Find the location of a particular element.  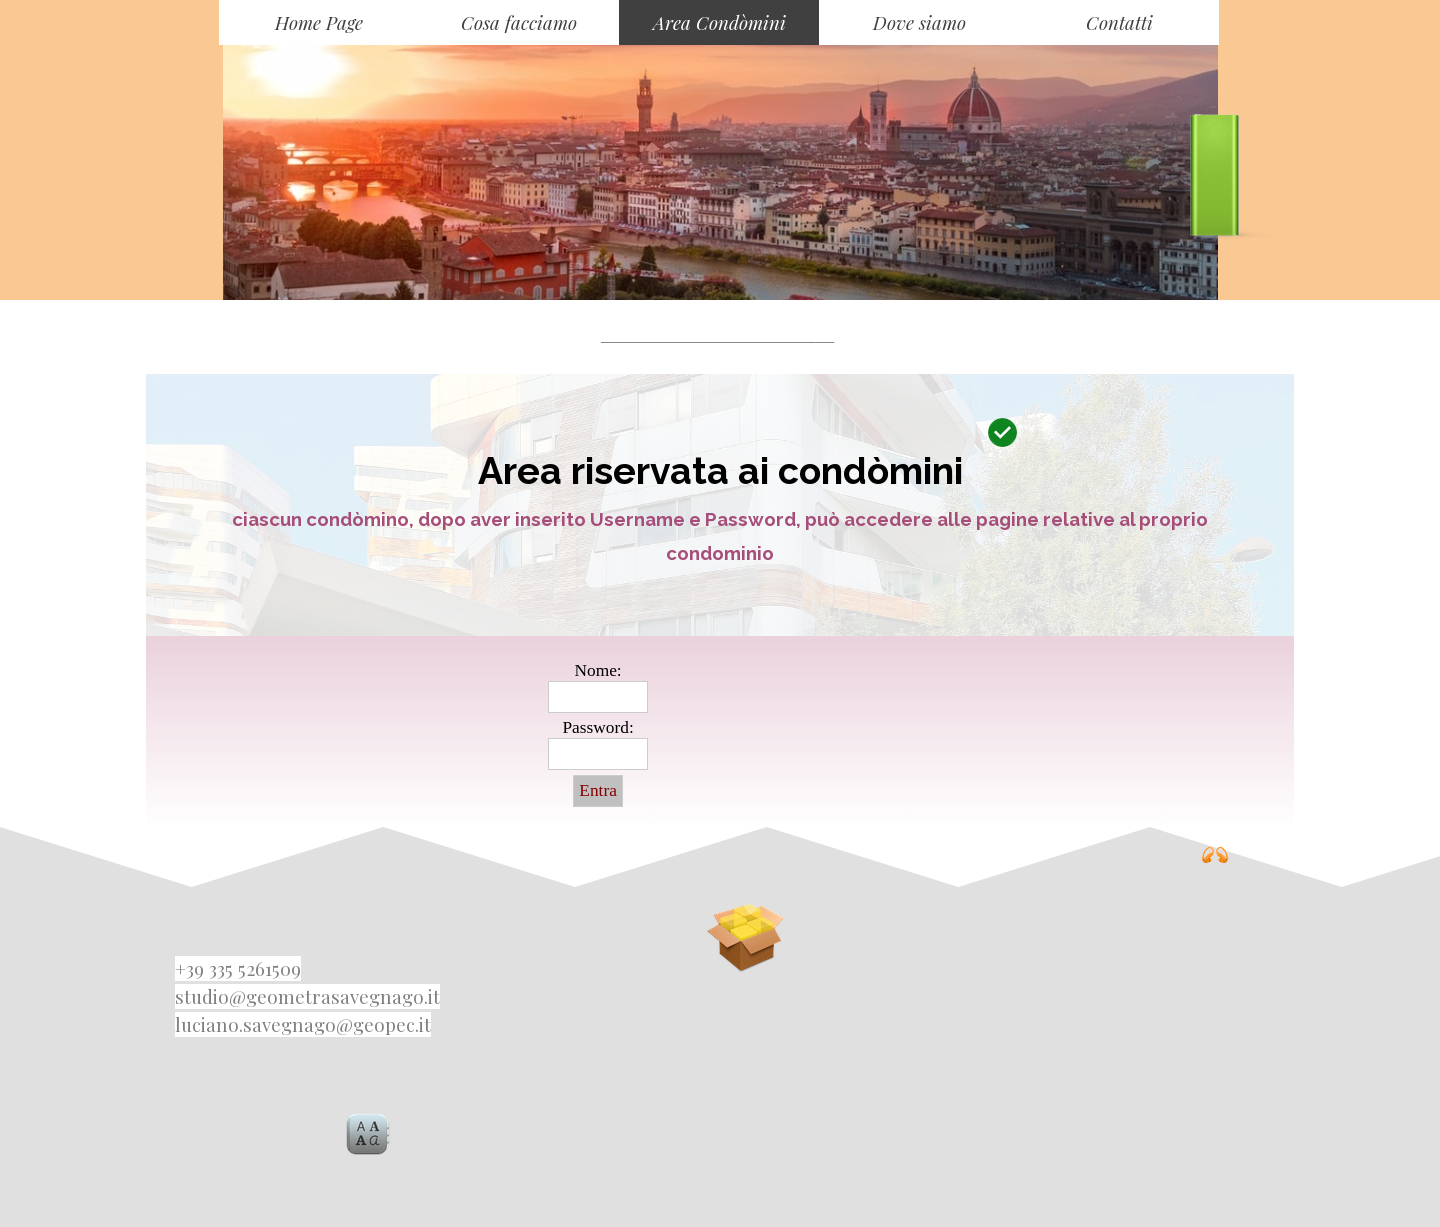

iPod nano device connected is located at coordinates (1214, 177).